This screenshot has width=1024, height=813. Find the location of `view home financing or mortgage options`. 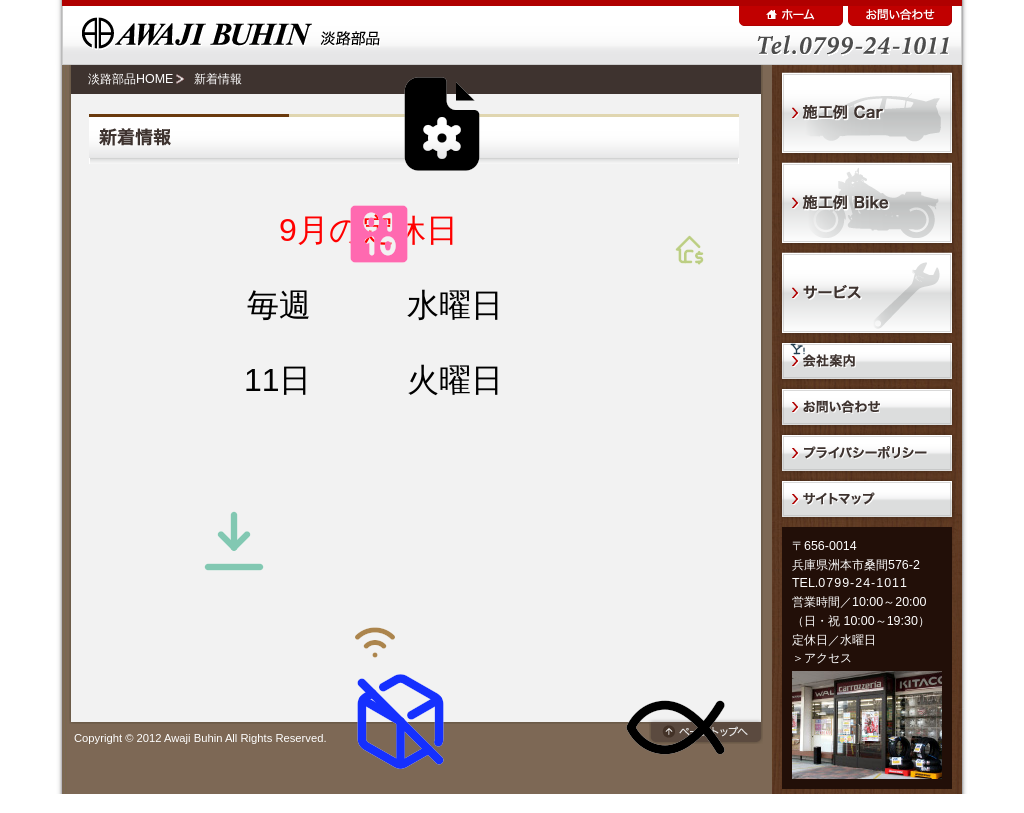

view home financing or mortgage options is located at coordinates (689, 249).